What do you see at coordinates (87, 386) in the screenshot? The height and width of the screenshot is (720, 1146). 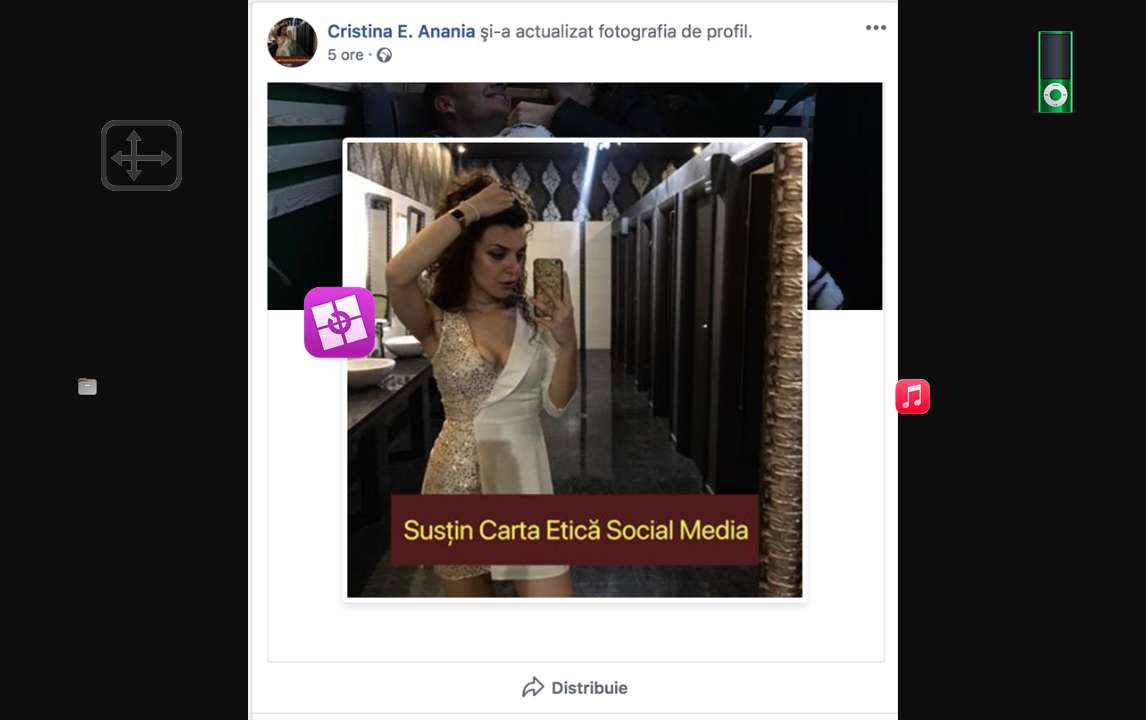 I see `open the file manager application` at bounding box center [87, 386].